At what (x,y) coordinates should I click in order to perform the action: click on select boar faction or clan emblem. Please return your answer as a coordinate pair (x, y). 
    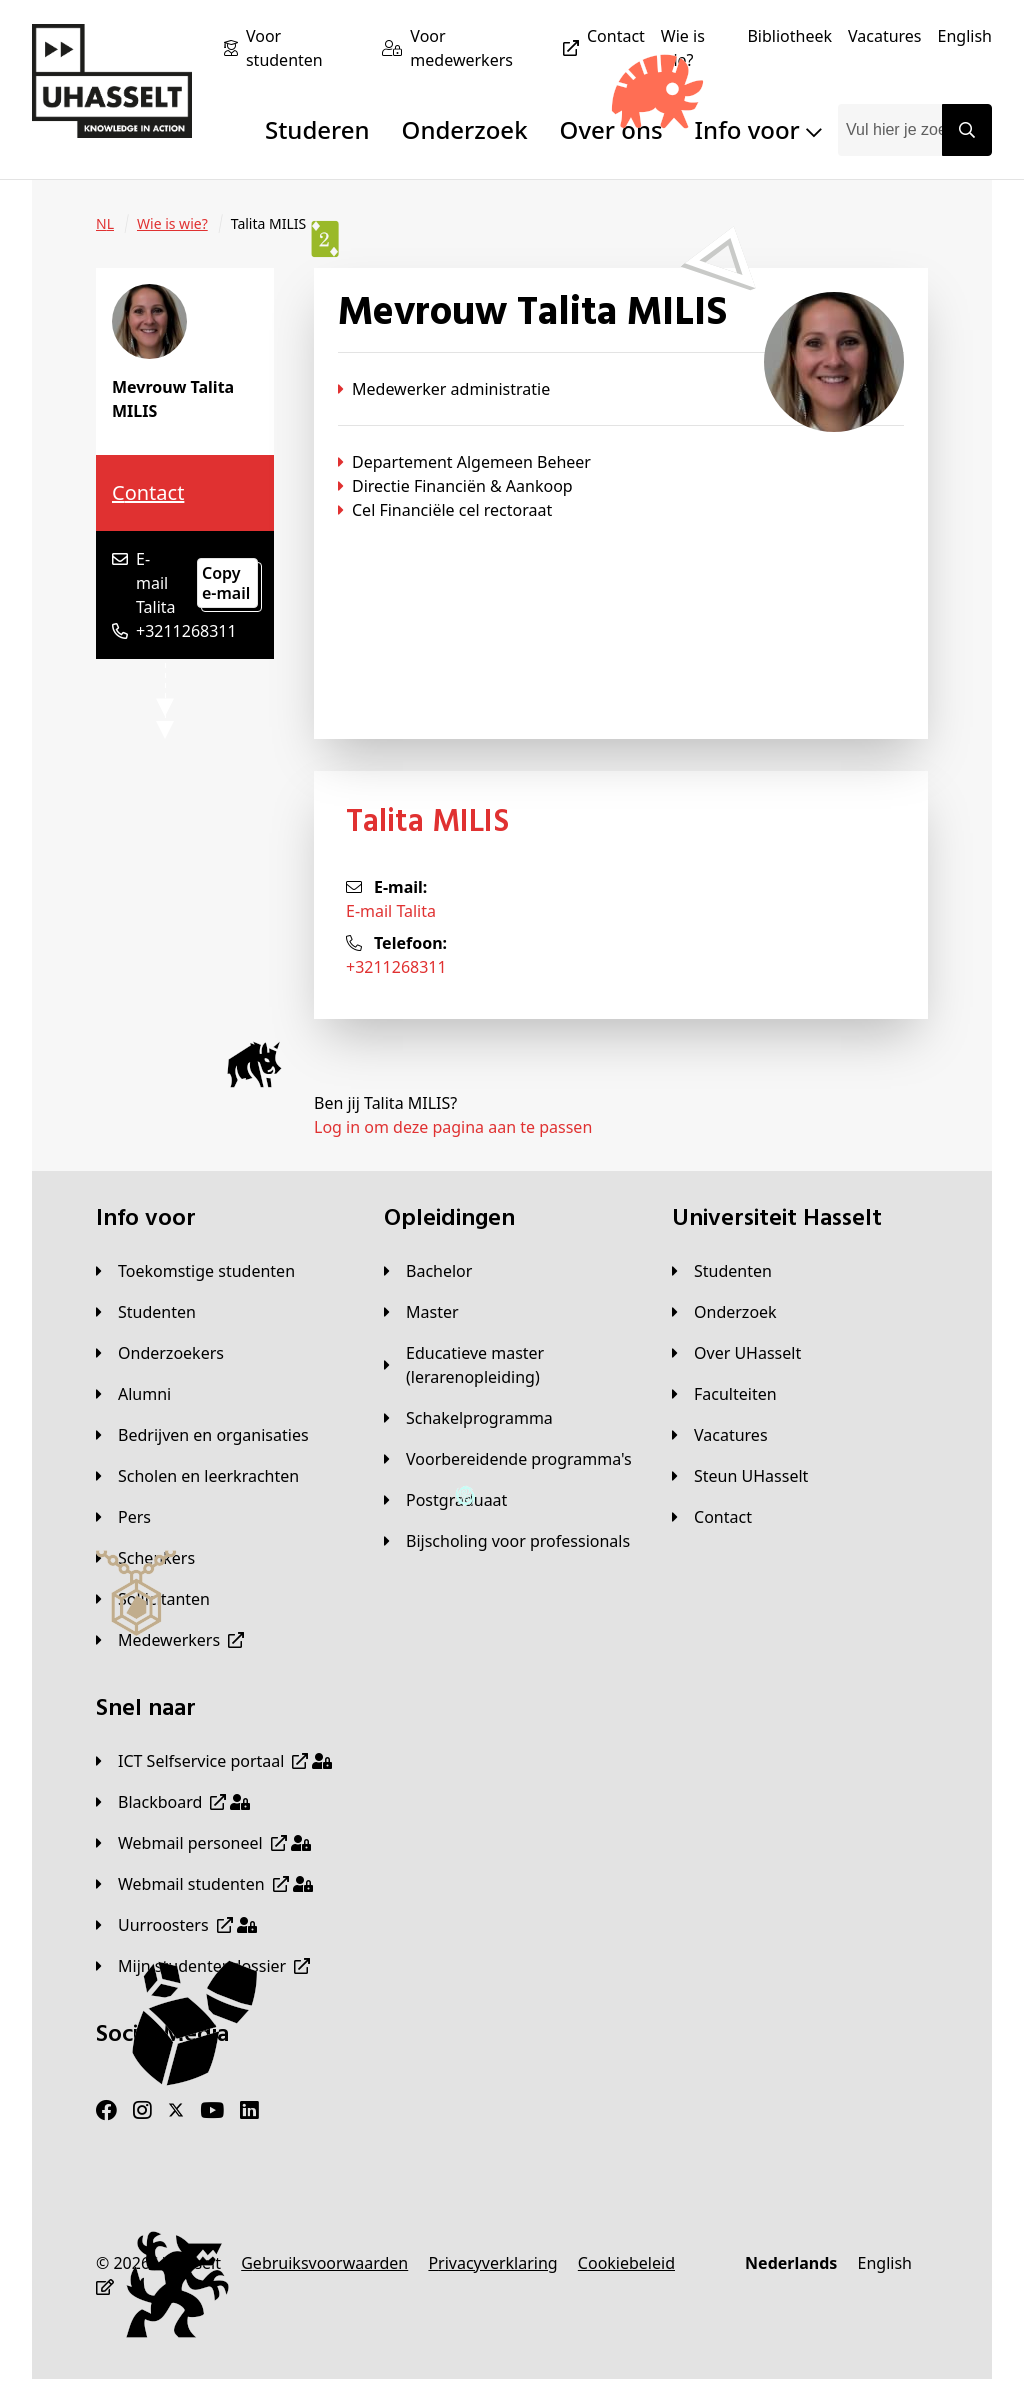
    Looking at the image, I should click on (657, 91).